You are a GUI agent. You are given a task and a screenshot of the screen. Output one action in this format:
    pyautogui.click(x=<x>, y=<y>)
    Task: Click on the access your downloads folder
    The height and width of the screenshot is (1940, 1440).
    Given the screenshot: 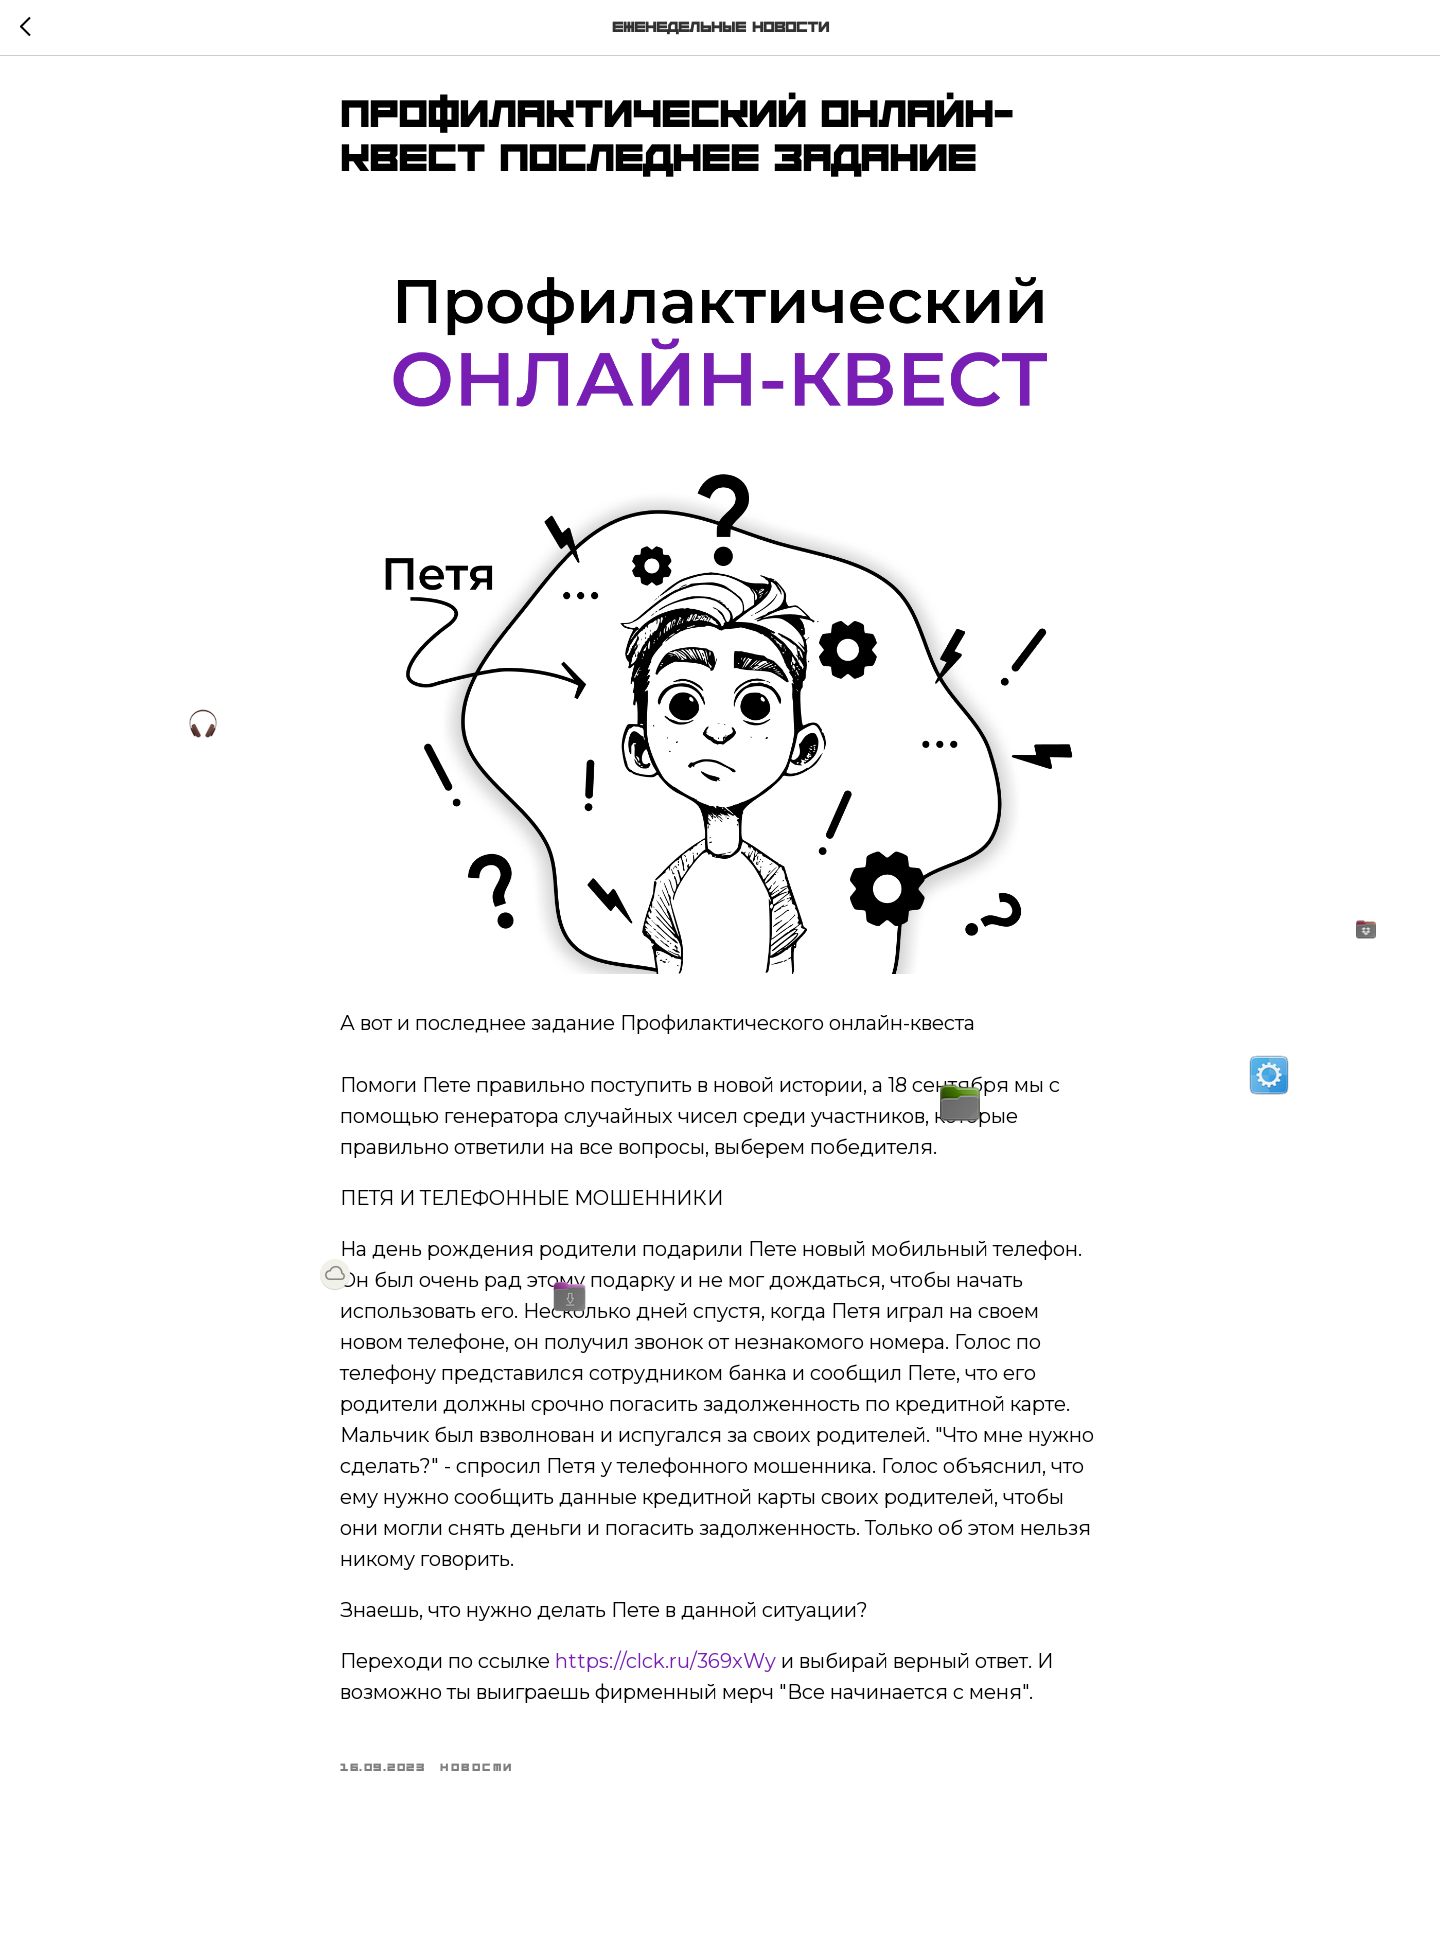 What is the action you would take?
    pyautogui.click(x=569, y=1296)
    